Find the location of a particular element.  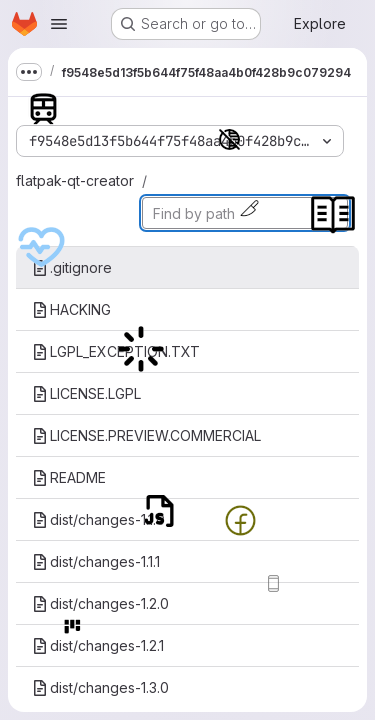

open kanban board view is located at coordinates (72, 626).